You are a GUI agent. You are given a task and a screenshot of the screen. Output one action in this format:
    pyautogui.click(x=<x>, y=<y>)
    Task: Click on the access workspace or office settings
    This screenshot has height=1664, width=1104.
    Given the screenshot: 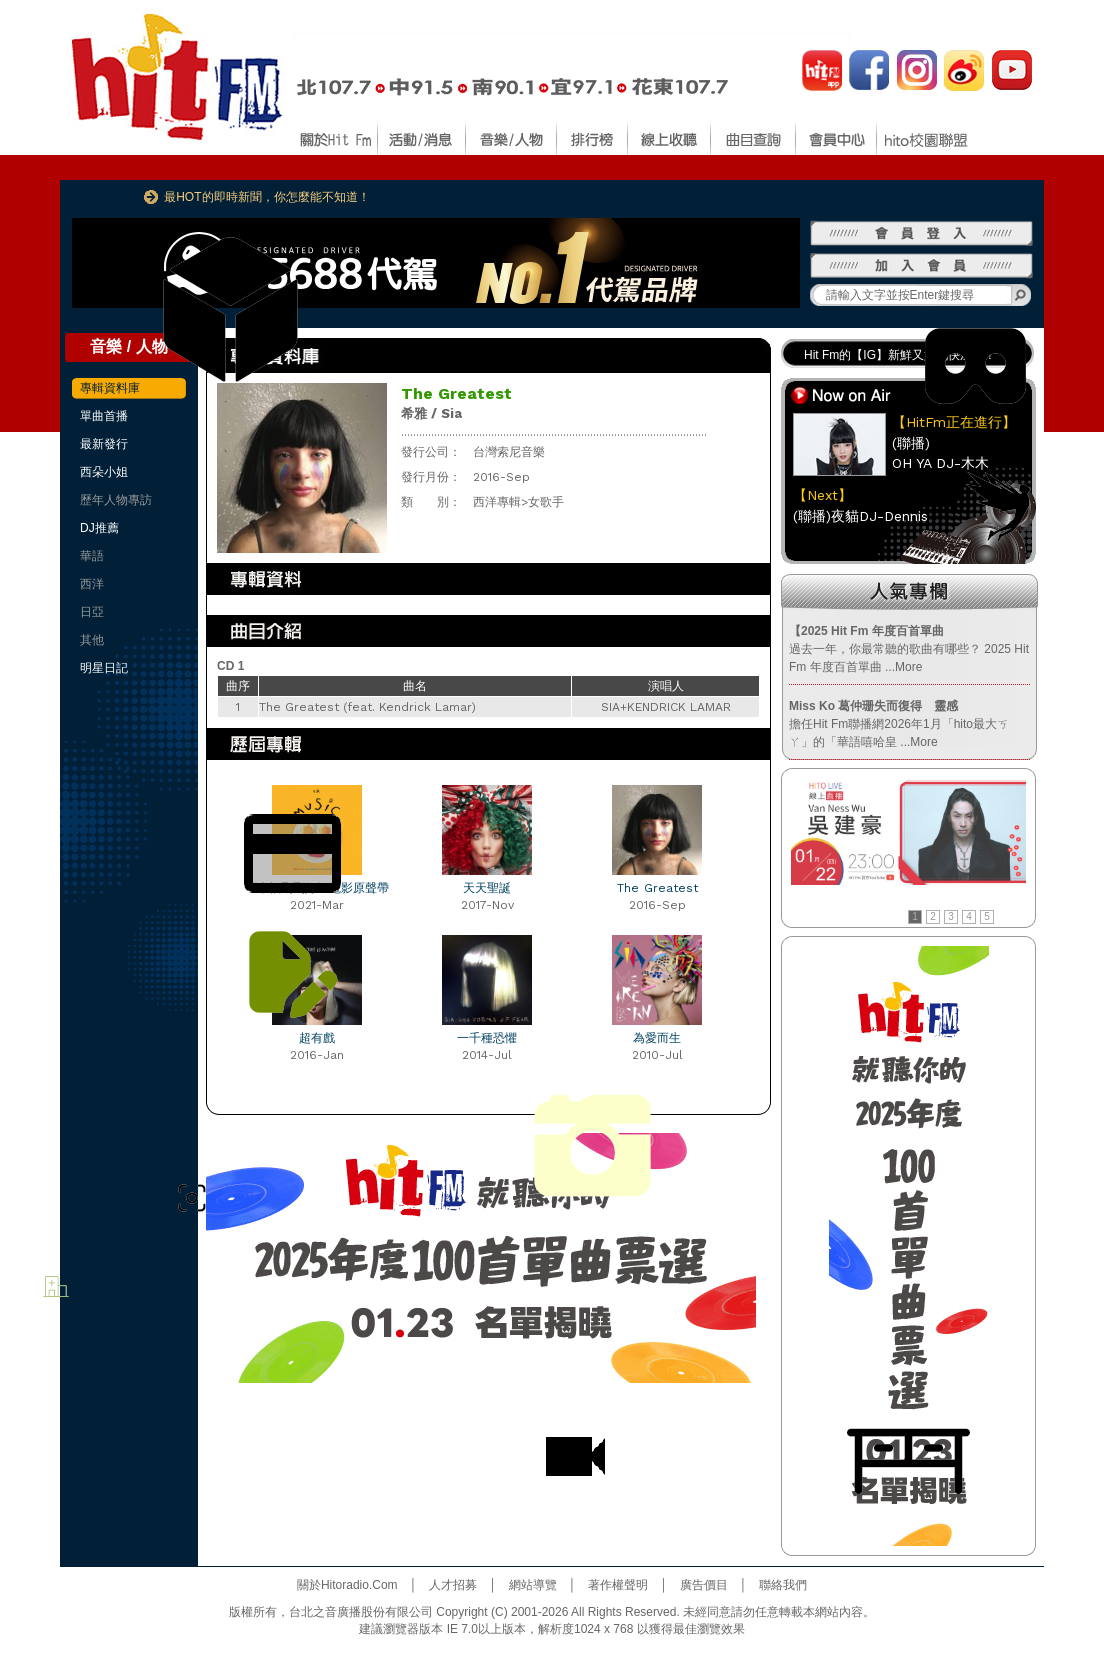 What is the action you would take?
    pyautogui.click(x=908, y=1459)
    